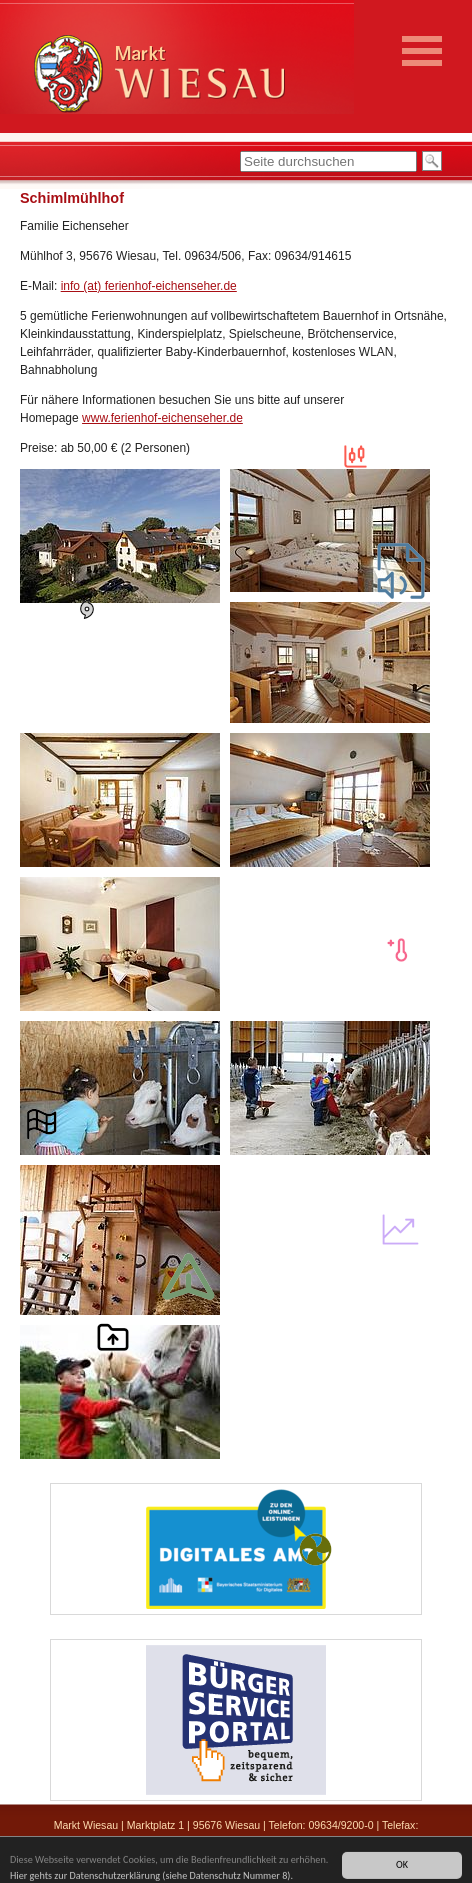 The width and height of the screenshot is (472, 1883). Describe the element at coordinates (400, 1229) in the screenshot. I see `view analytics or performance trends` at that location.